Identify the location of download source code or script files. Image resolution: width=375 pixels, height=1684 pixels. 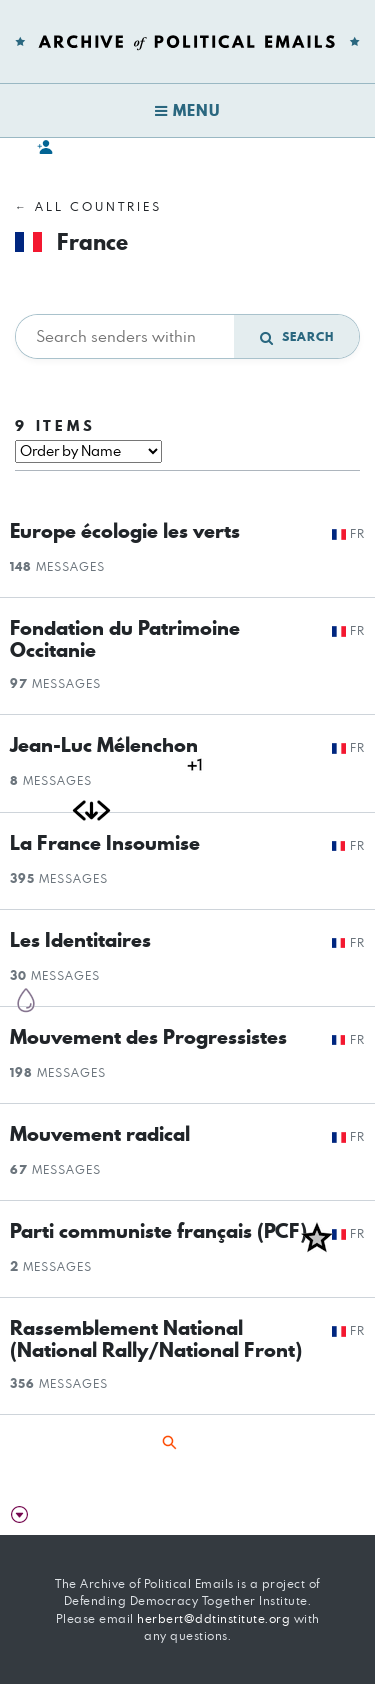
(91, 810).